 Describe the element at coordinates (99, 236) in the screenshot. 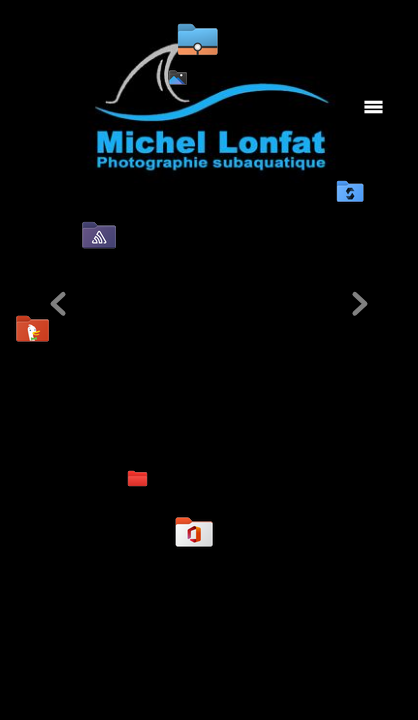

I see `folder containing sentry error monitoring projects` at that location.